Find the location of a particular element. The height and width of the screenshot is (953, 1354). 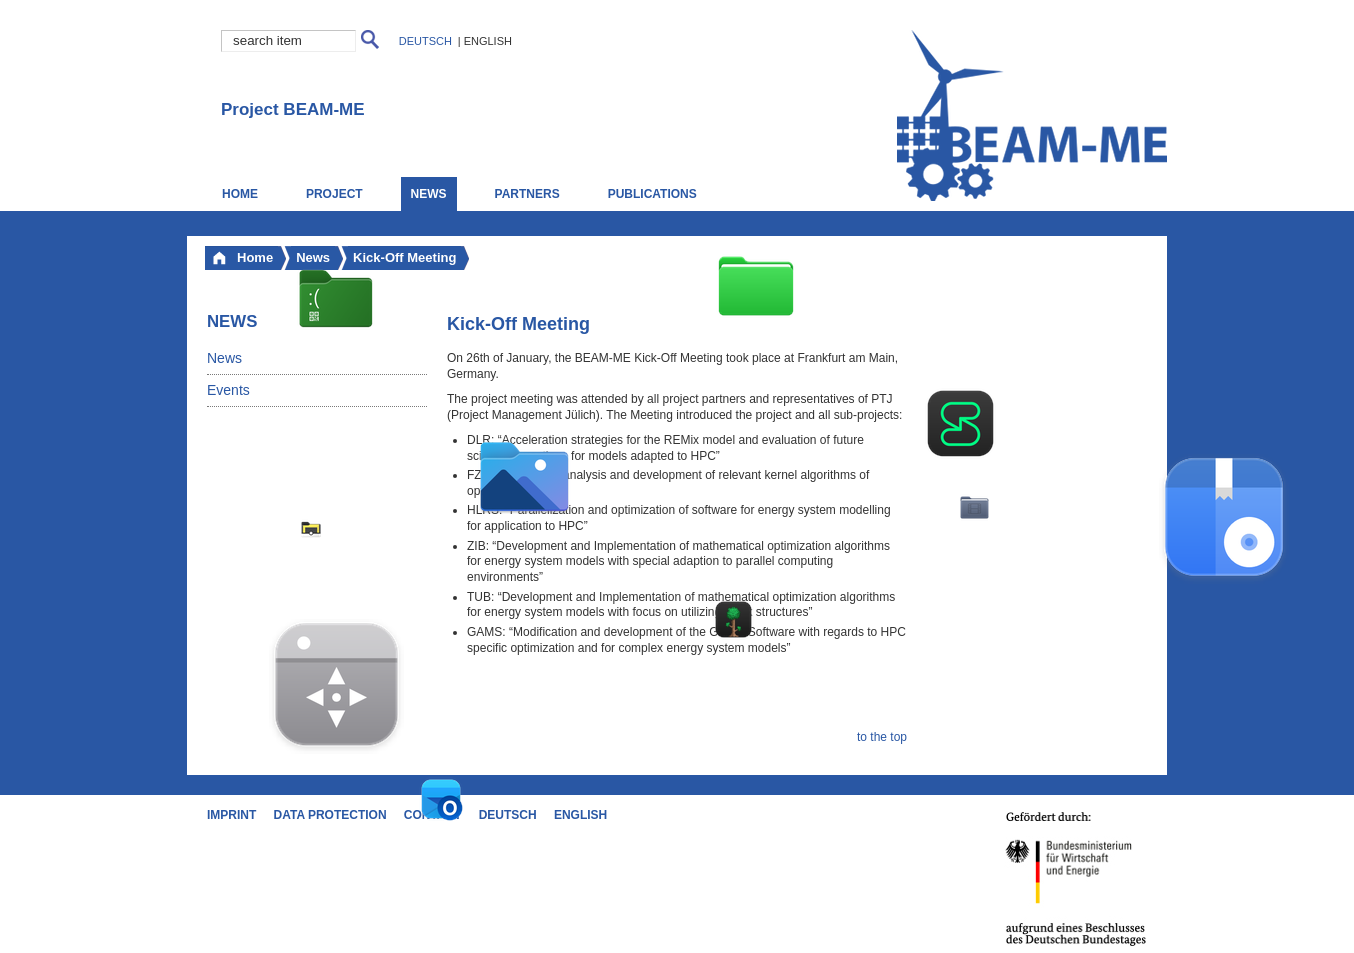

folder containing windows insider or beta system files is located at coordinates (335, 300).